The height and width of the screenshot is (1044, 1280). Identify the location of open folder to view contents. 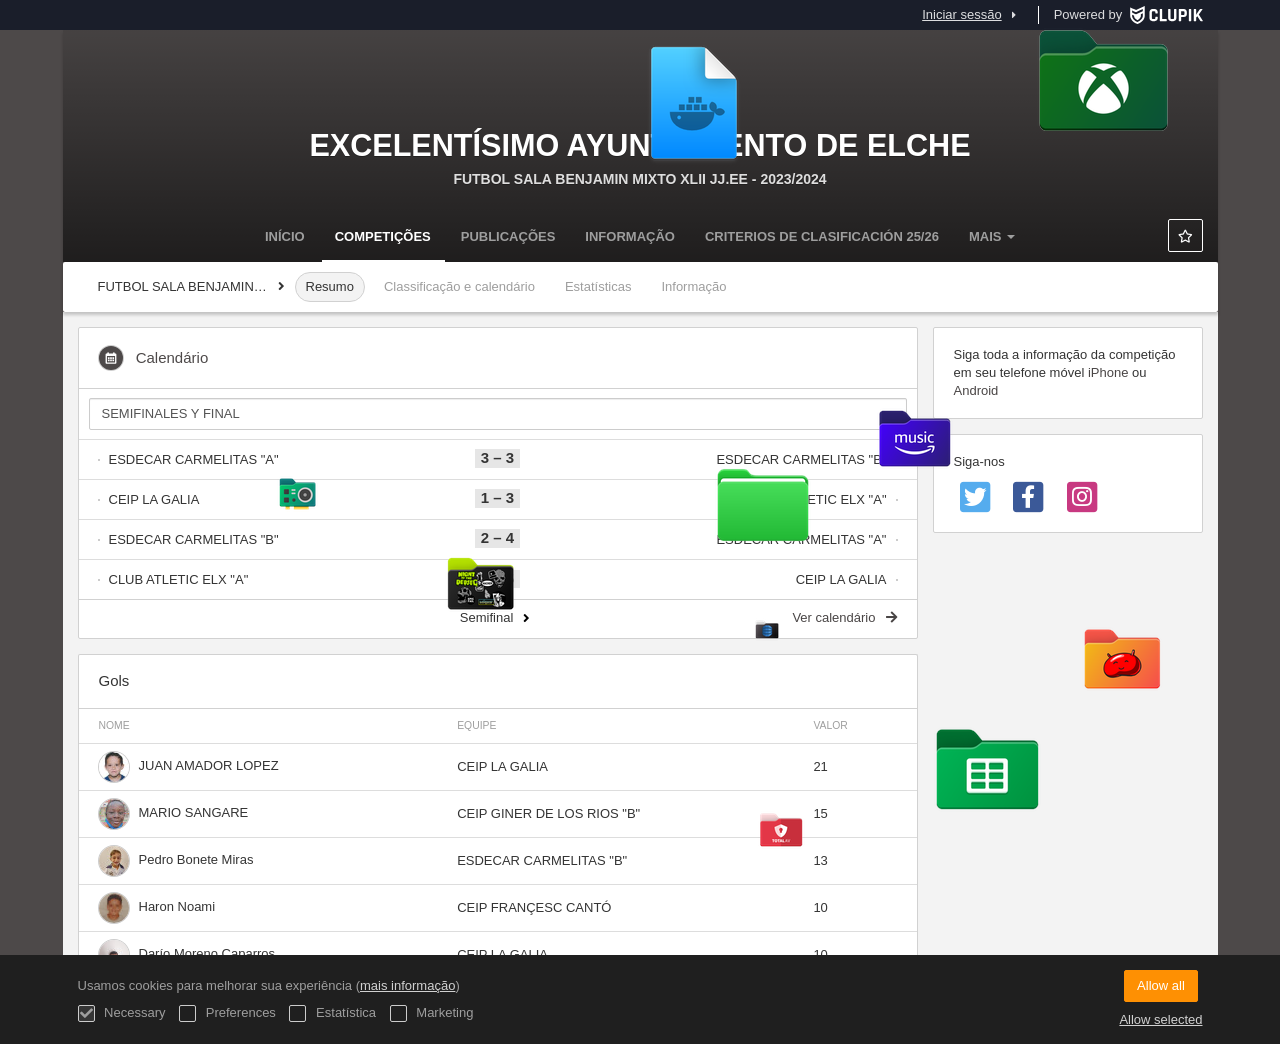
(763, 505).